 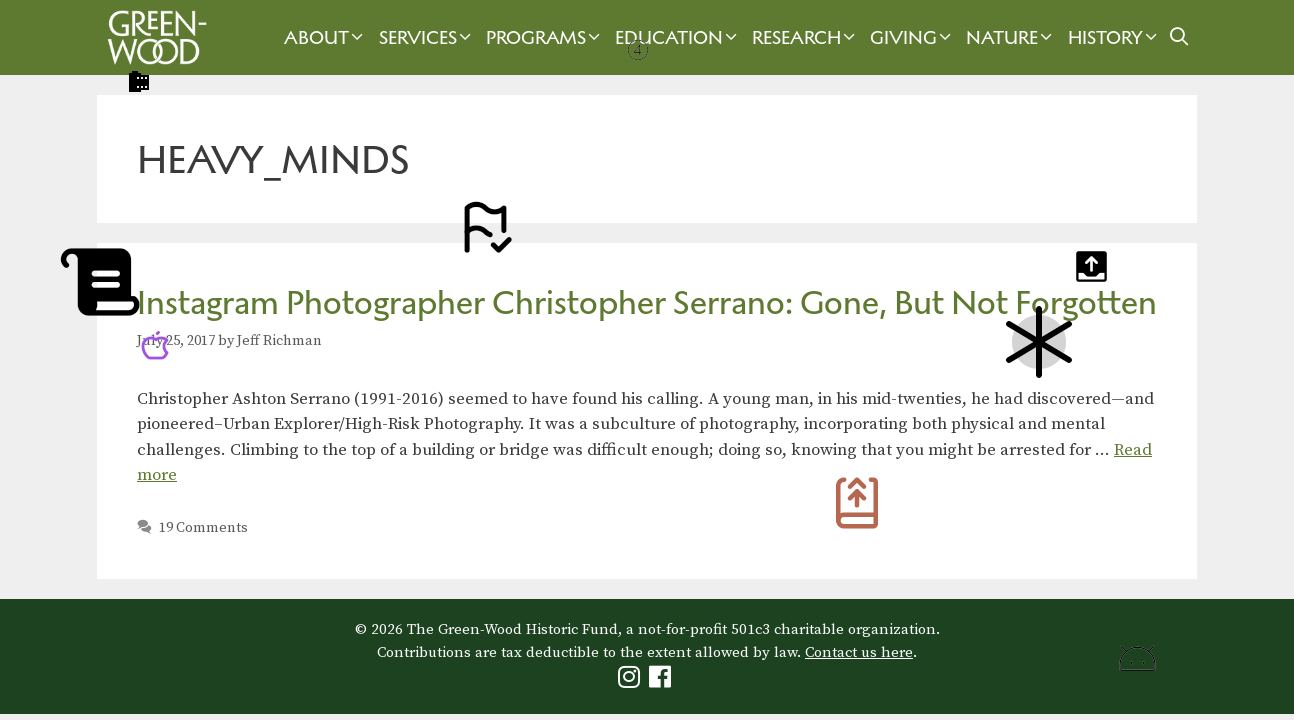 What do you see at coordinates (156, 347) in the screenshot?
I see `apple company logo or branding` at bounding box center [156, 347].